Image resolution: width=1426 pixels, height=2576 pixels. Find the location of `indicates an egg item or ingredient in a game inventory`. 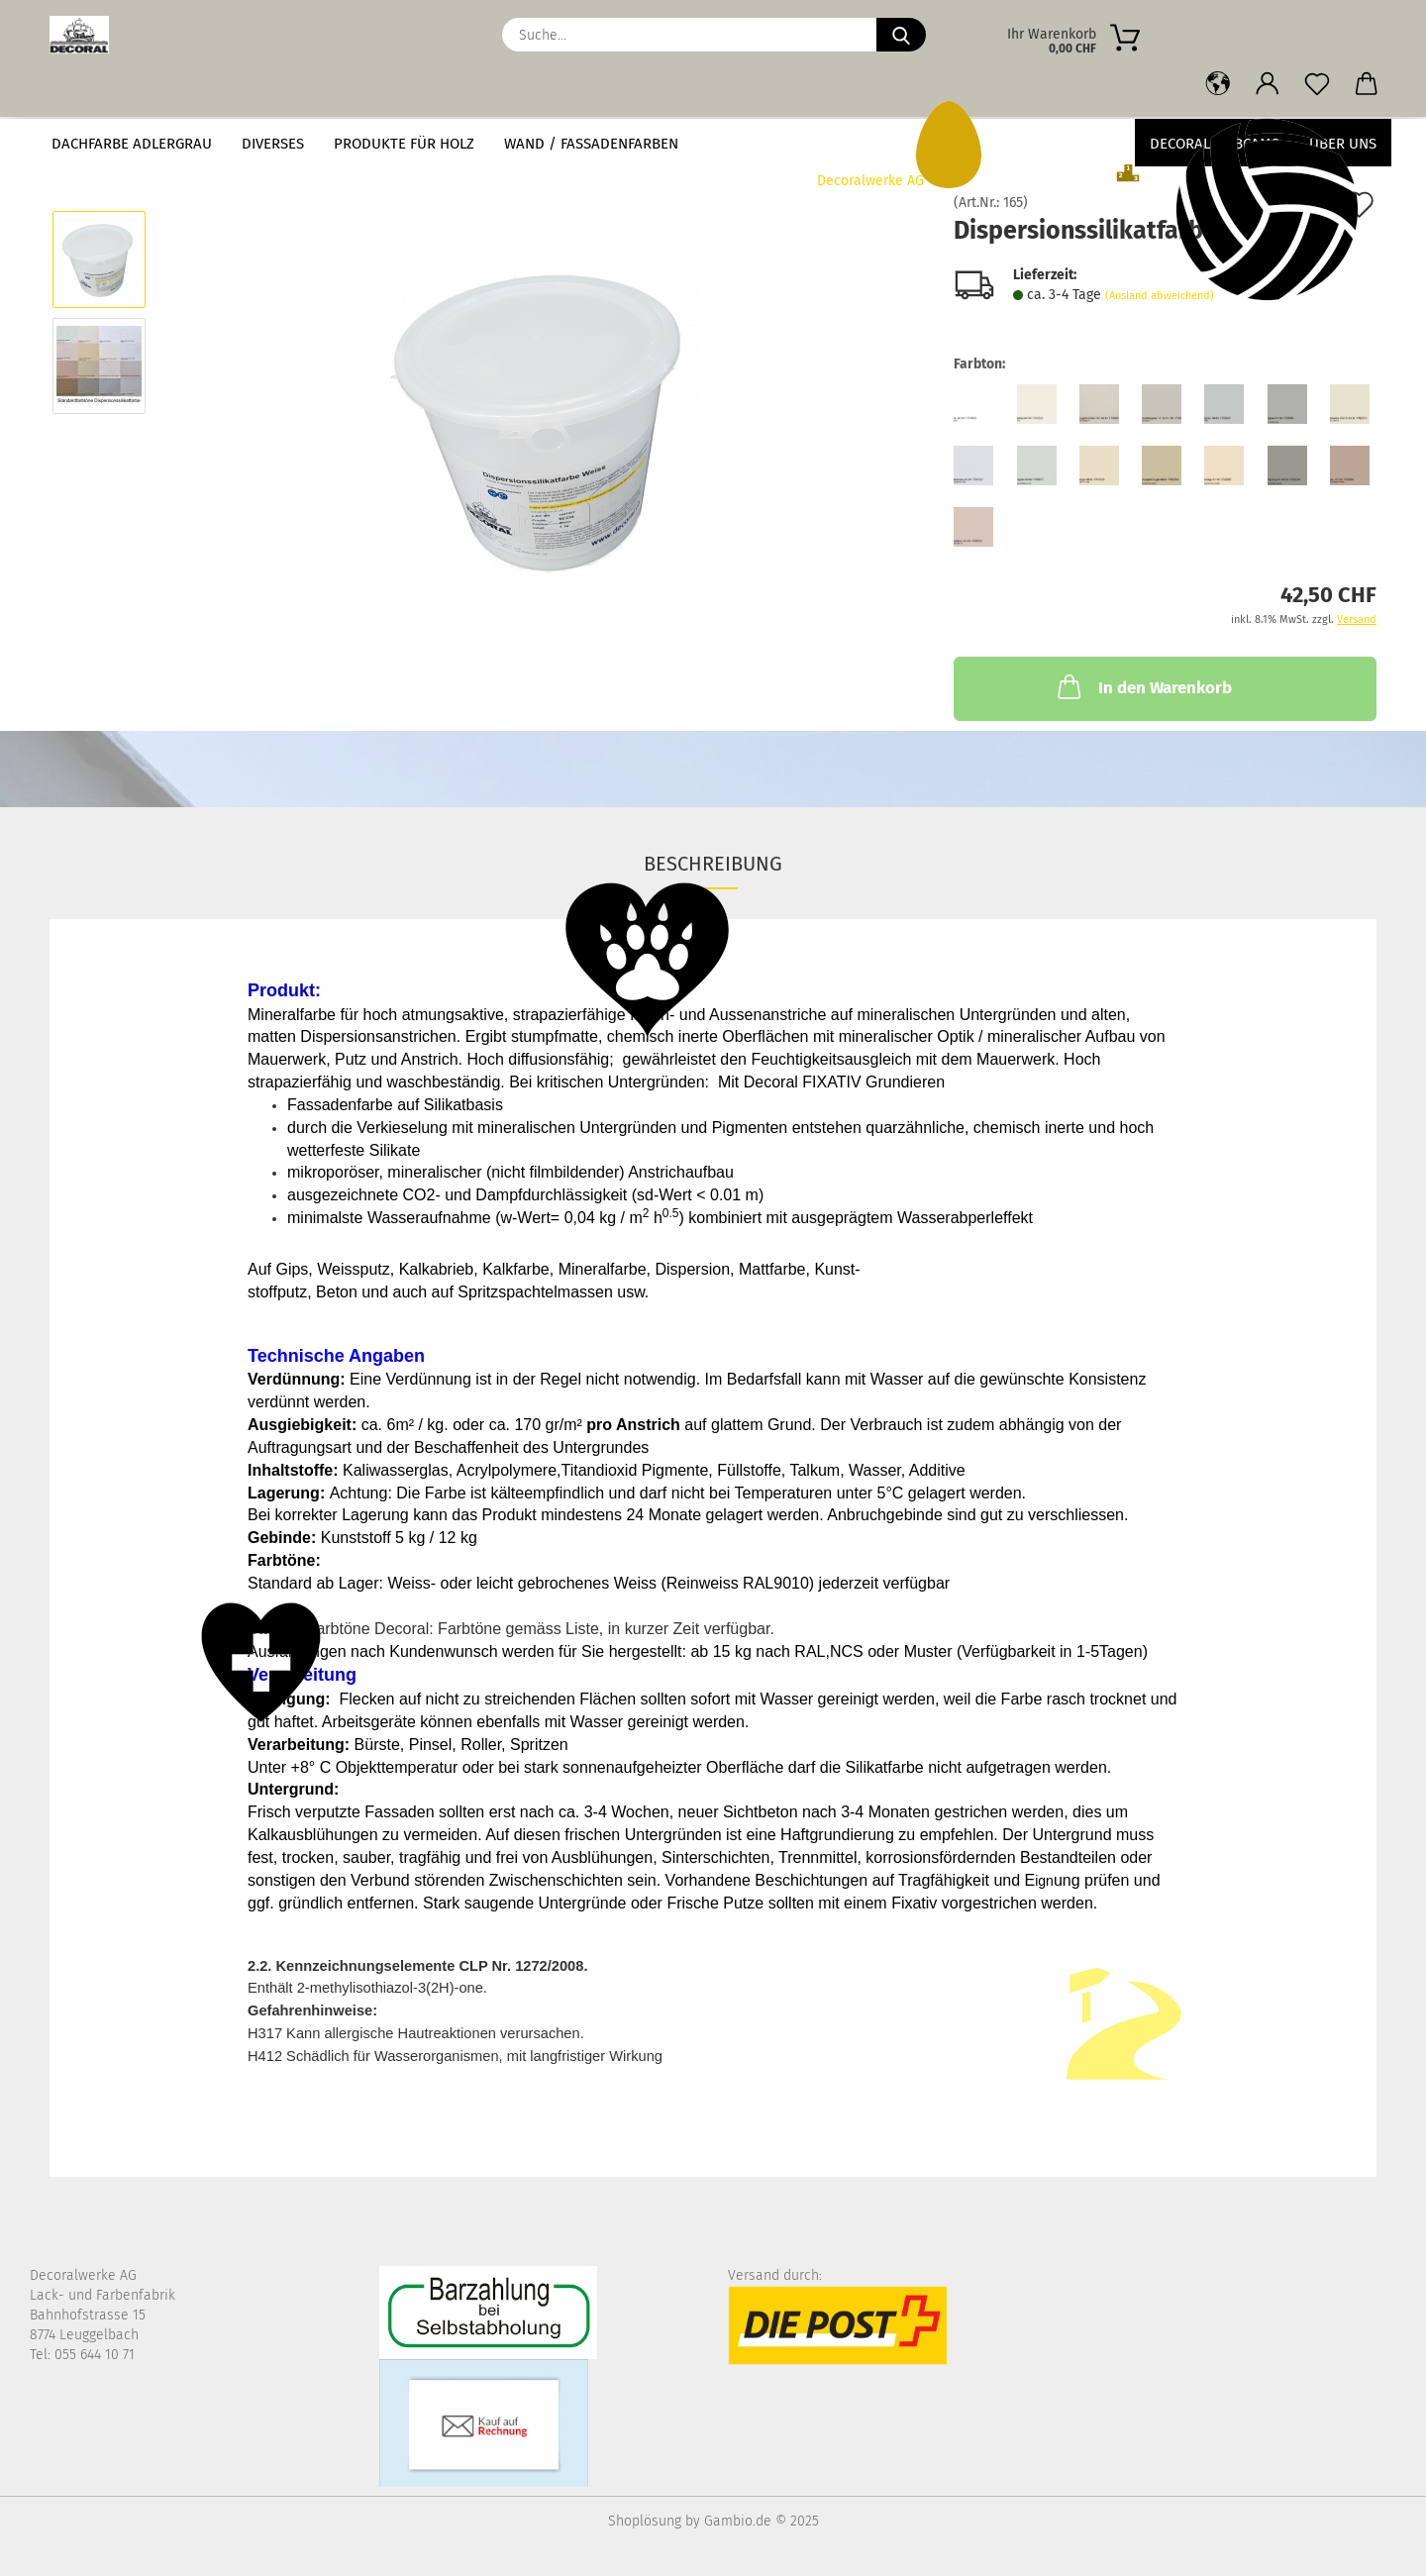

indicates an egg item or ingredient in a game inventory is located at coordinates (949, 145).